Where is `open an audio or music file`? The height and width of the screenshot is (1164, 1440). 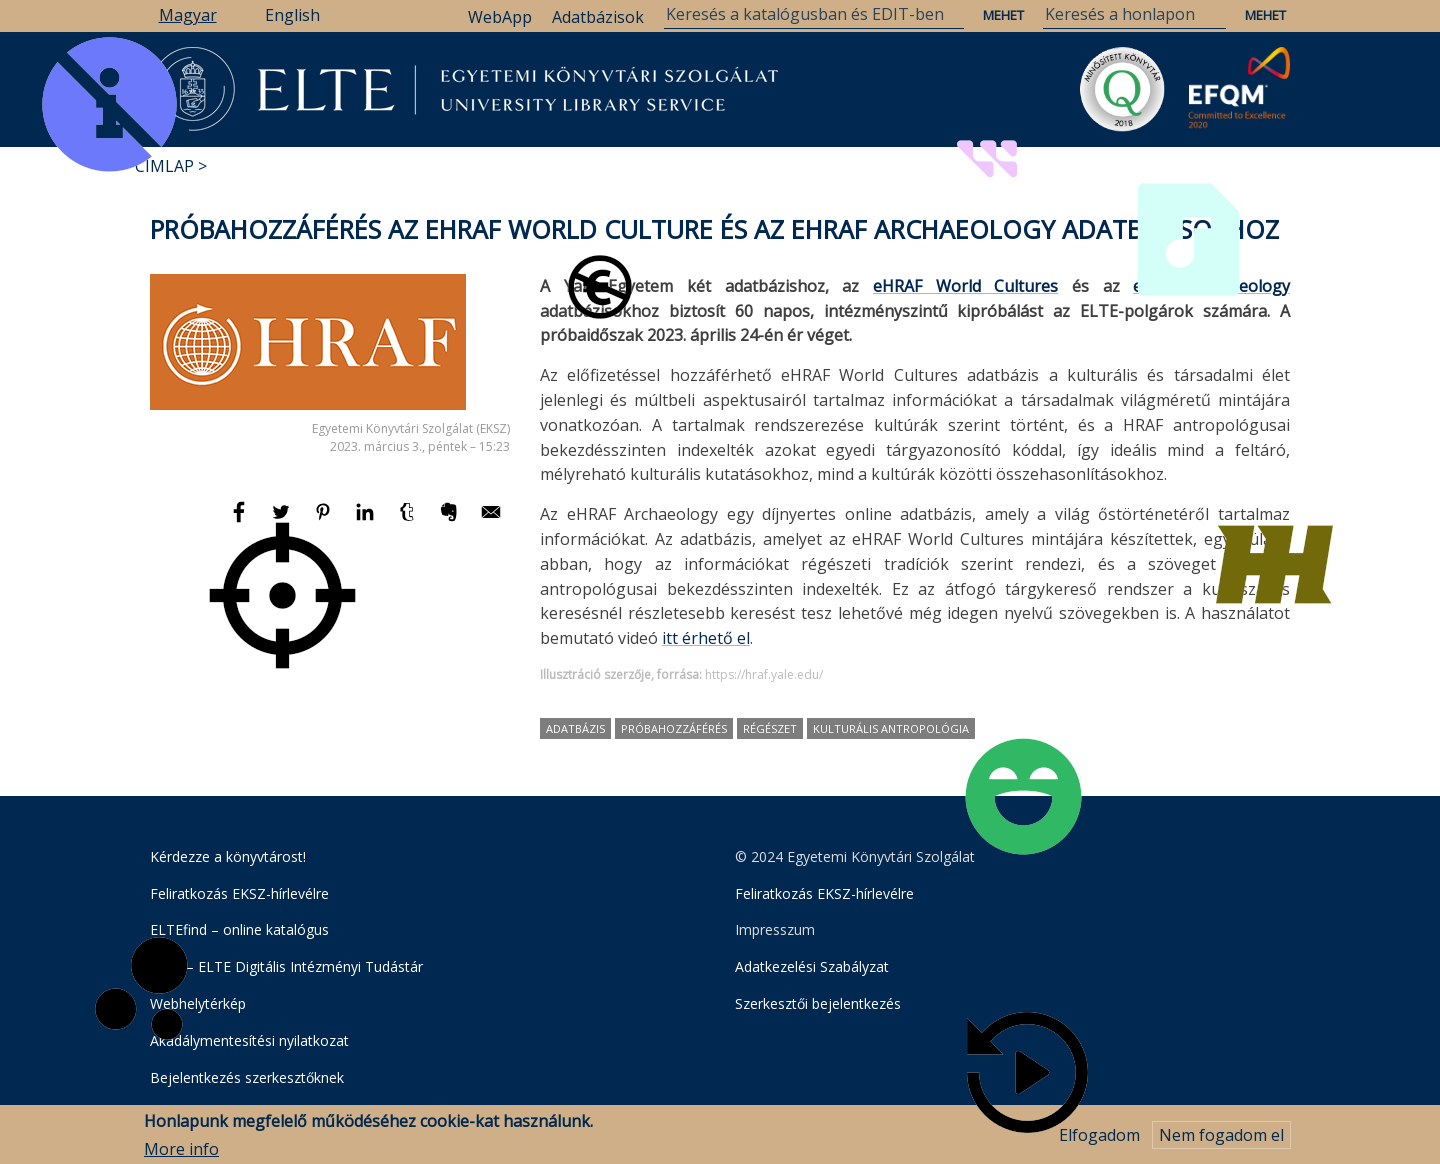
open an audio or music file is located at coordinates (1188, 239).